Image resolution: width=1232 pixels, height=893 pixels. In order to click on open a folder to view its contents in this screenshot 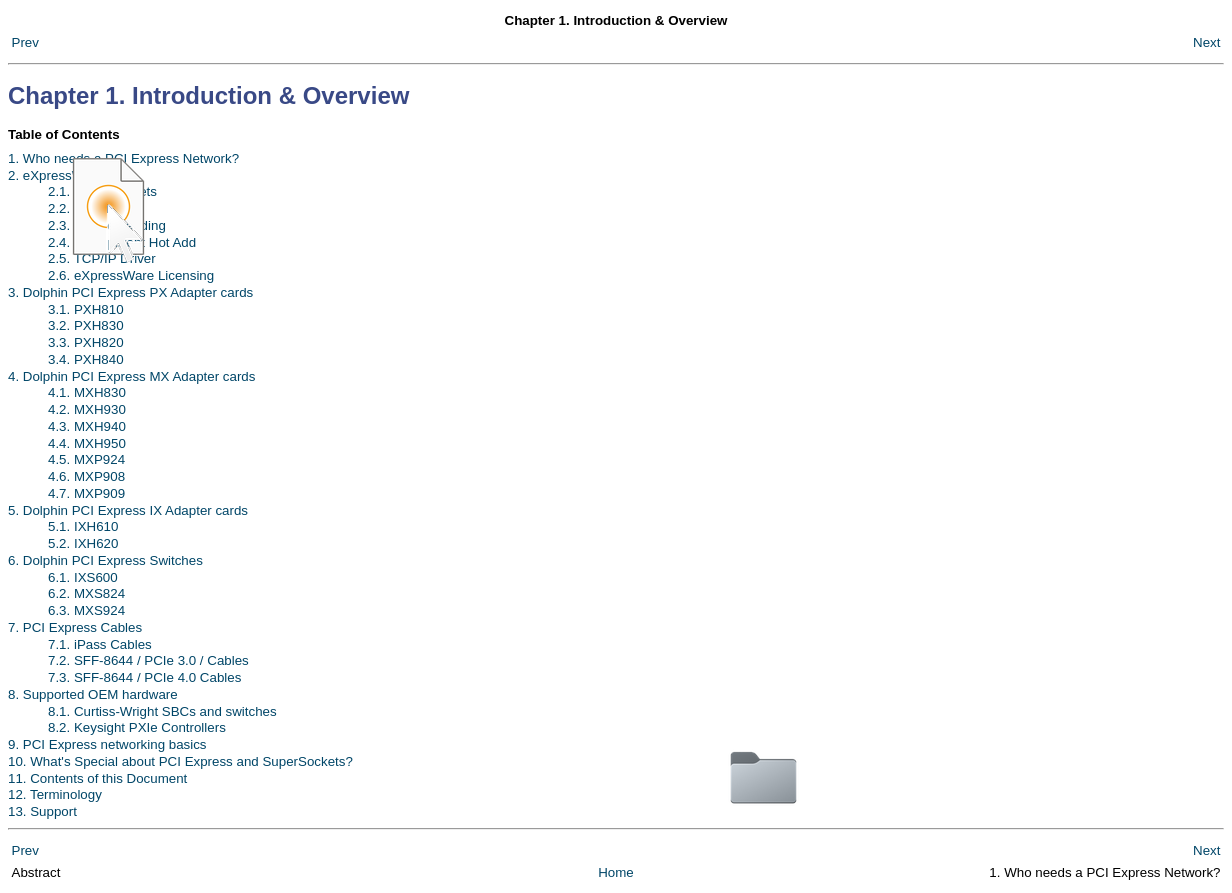, I will do `click(763, 779)`.